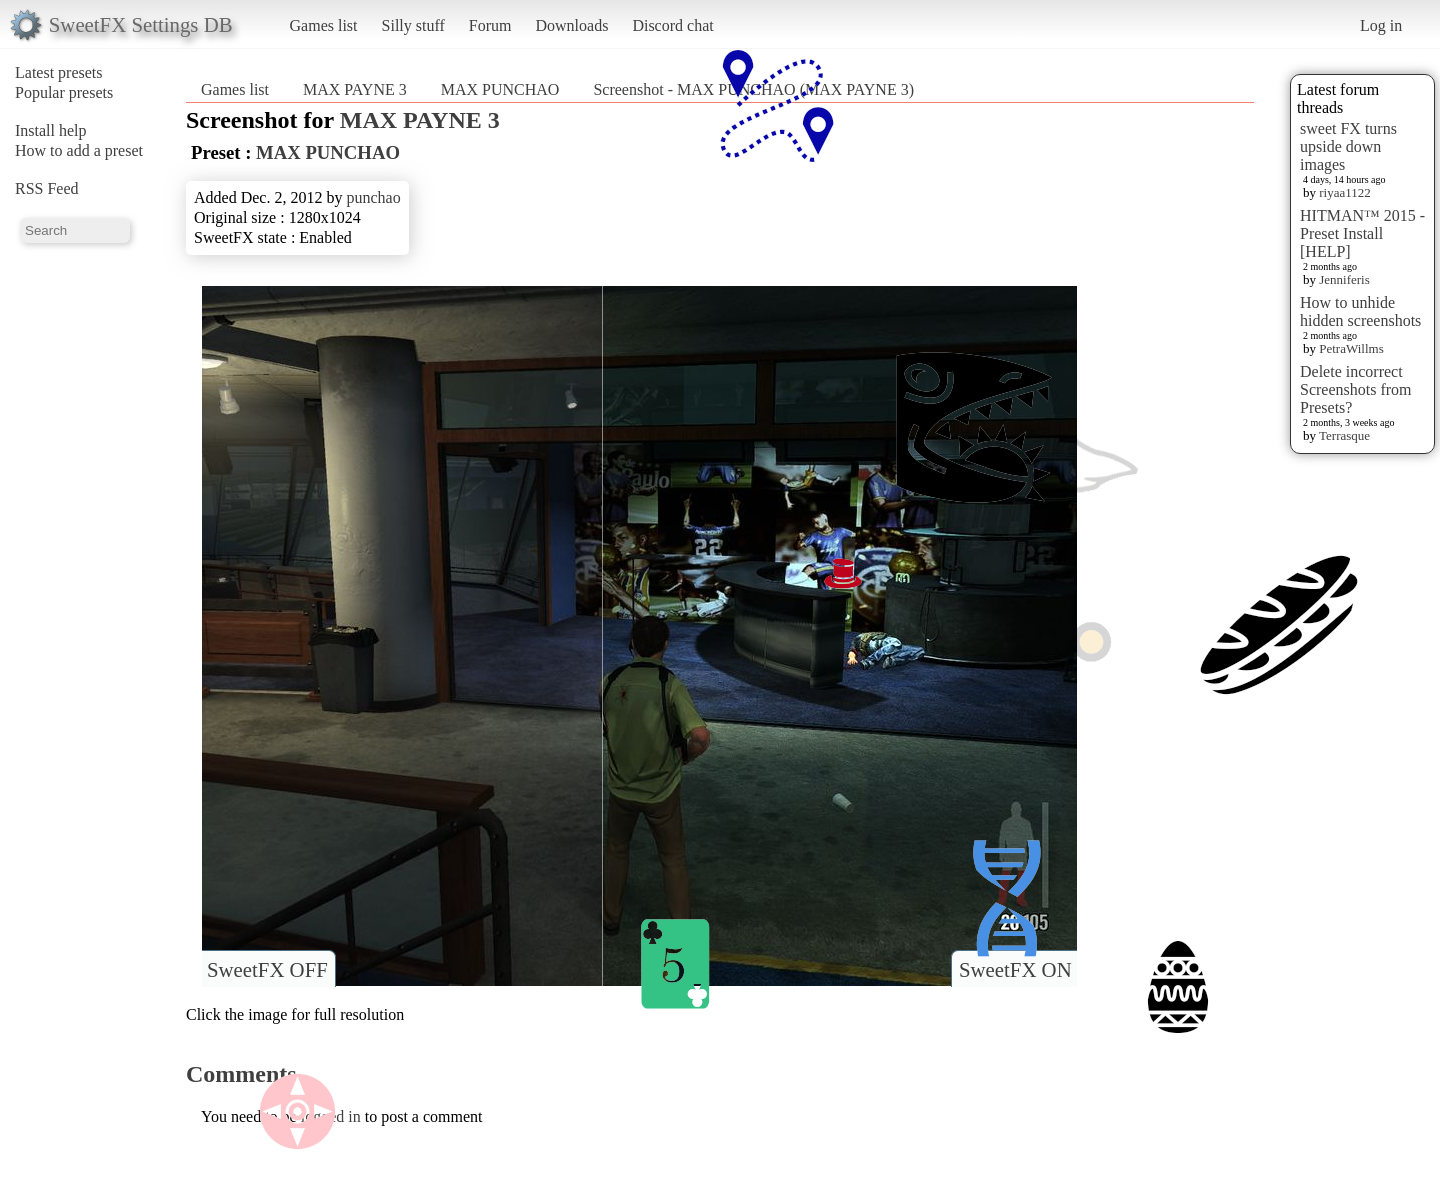 The height and width of the screenshot is (1178, 1440). What do you see at coordinates (1178, 987) in the screenshot?
I see `easter or spring seasonal event indicator` at bounding box center [1178, 987].